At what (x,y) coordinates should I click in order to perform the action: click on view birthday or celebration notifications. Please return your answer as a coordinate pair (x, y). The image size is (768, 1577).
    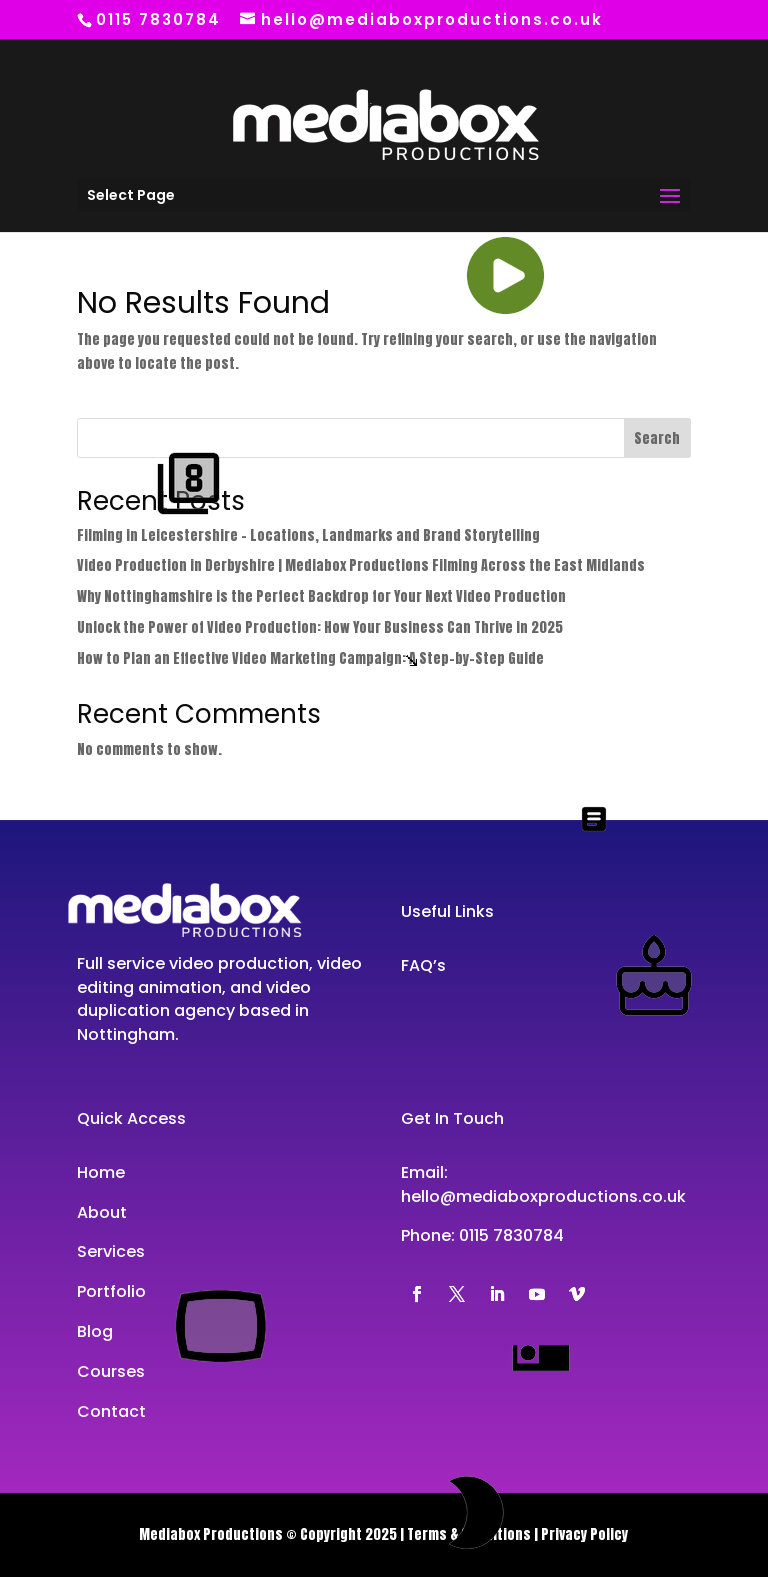
    Looking at the image, I should click on (654, 981).